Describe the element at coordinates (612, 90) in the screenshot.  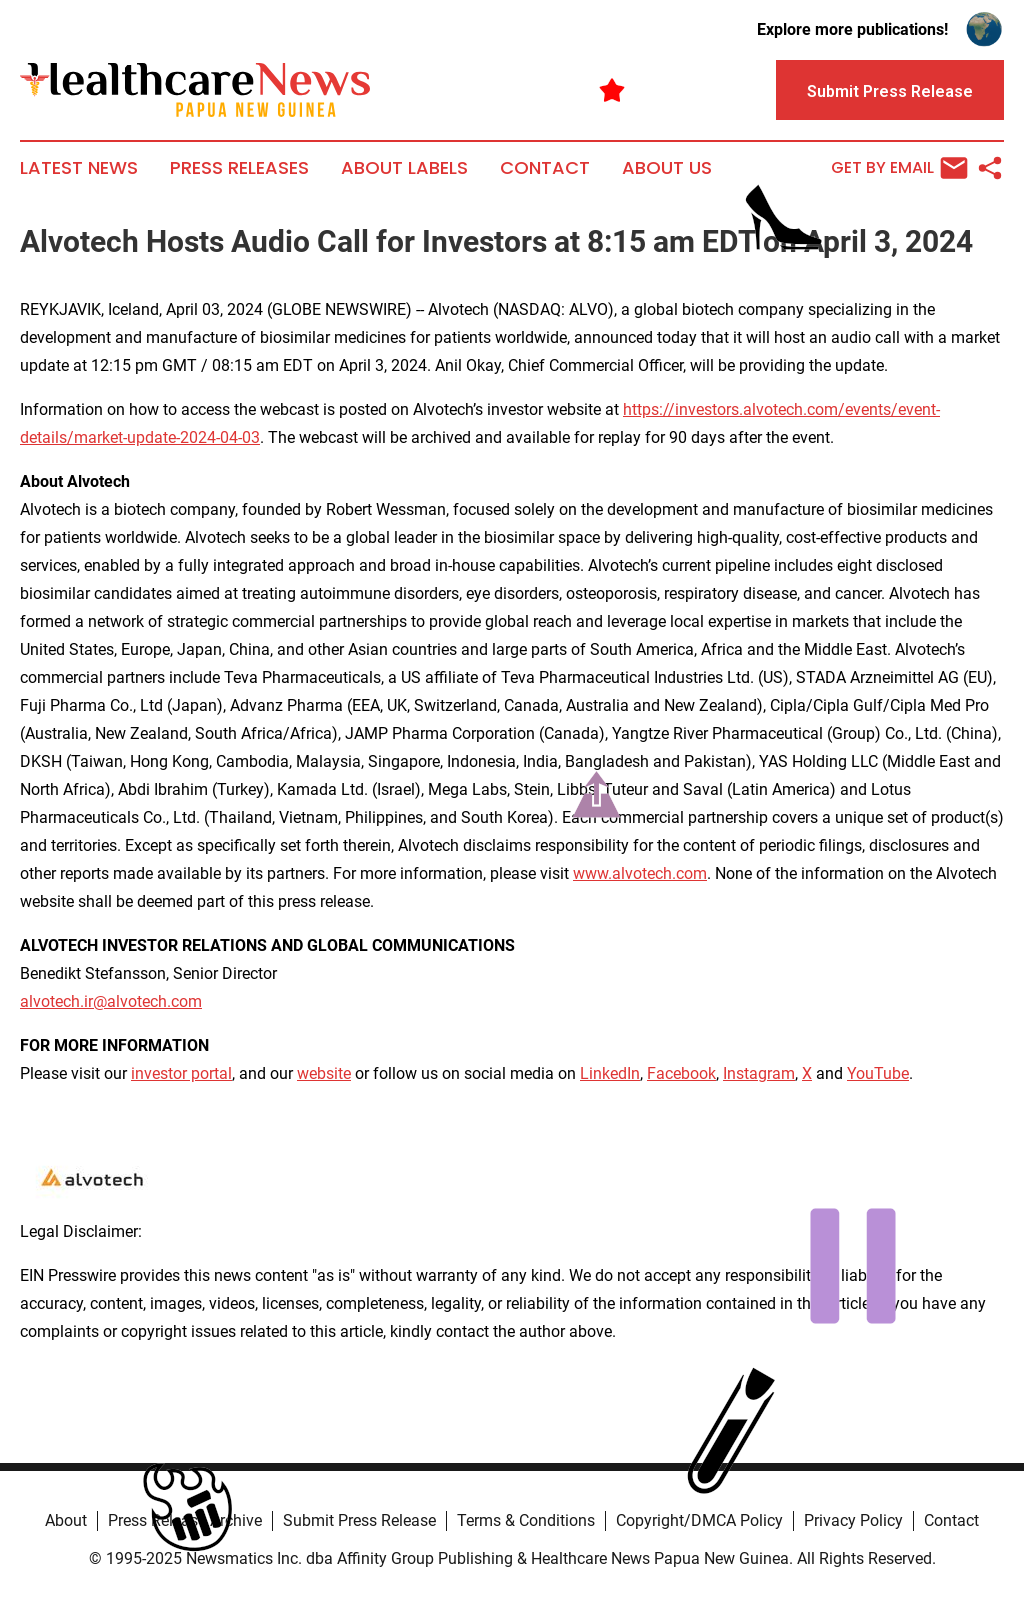
I see `add item to favorites` at that location.